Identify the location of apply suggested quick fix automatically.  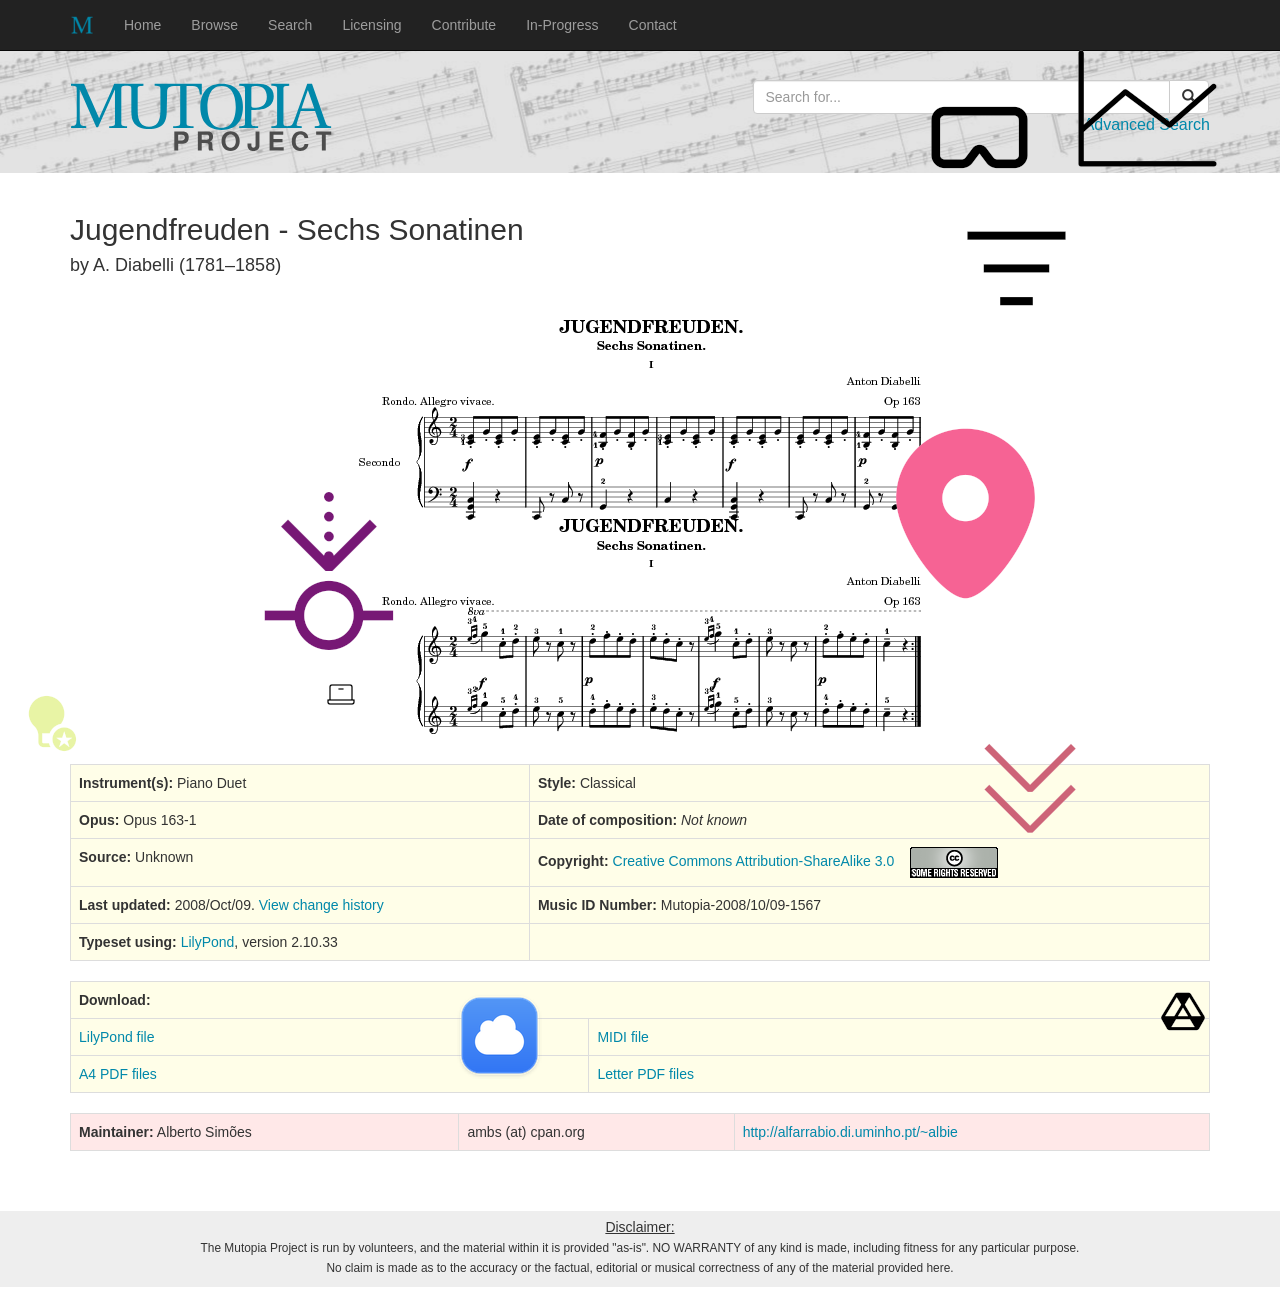
(48, 723).